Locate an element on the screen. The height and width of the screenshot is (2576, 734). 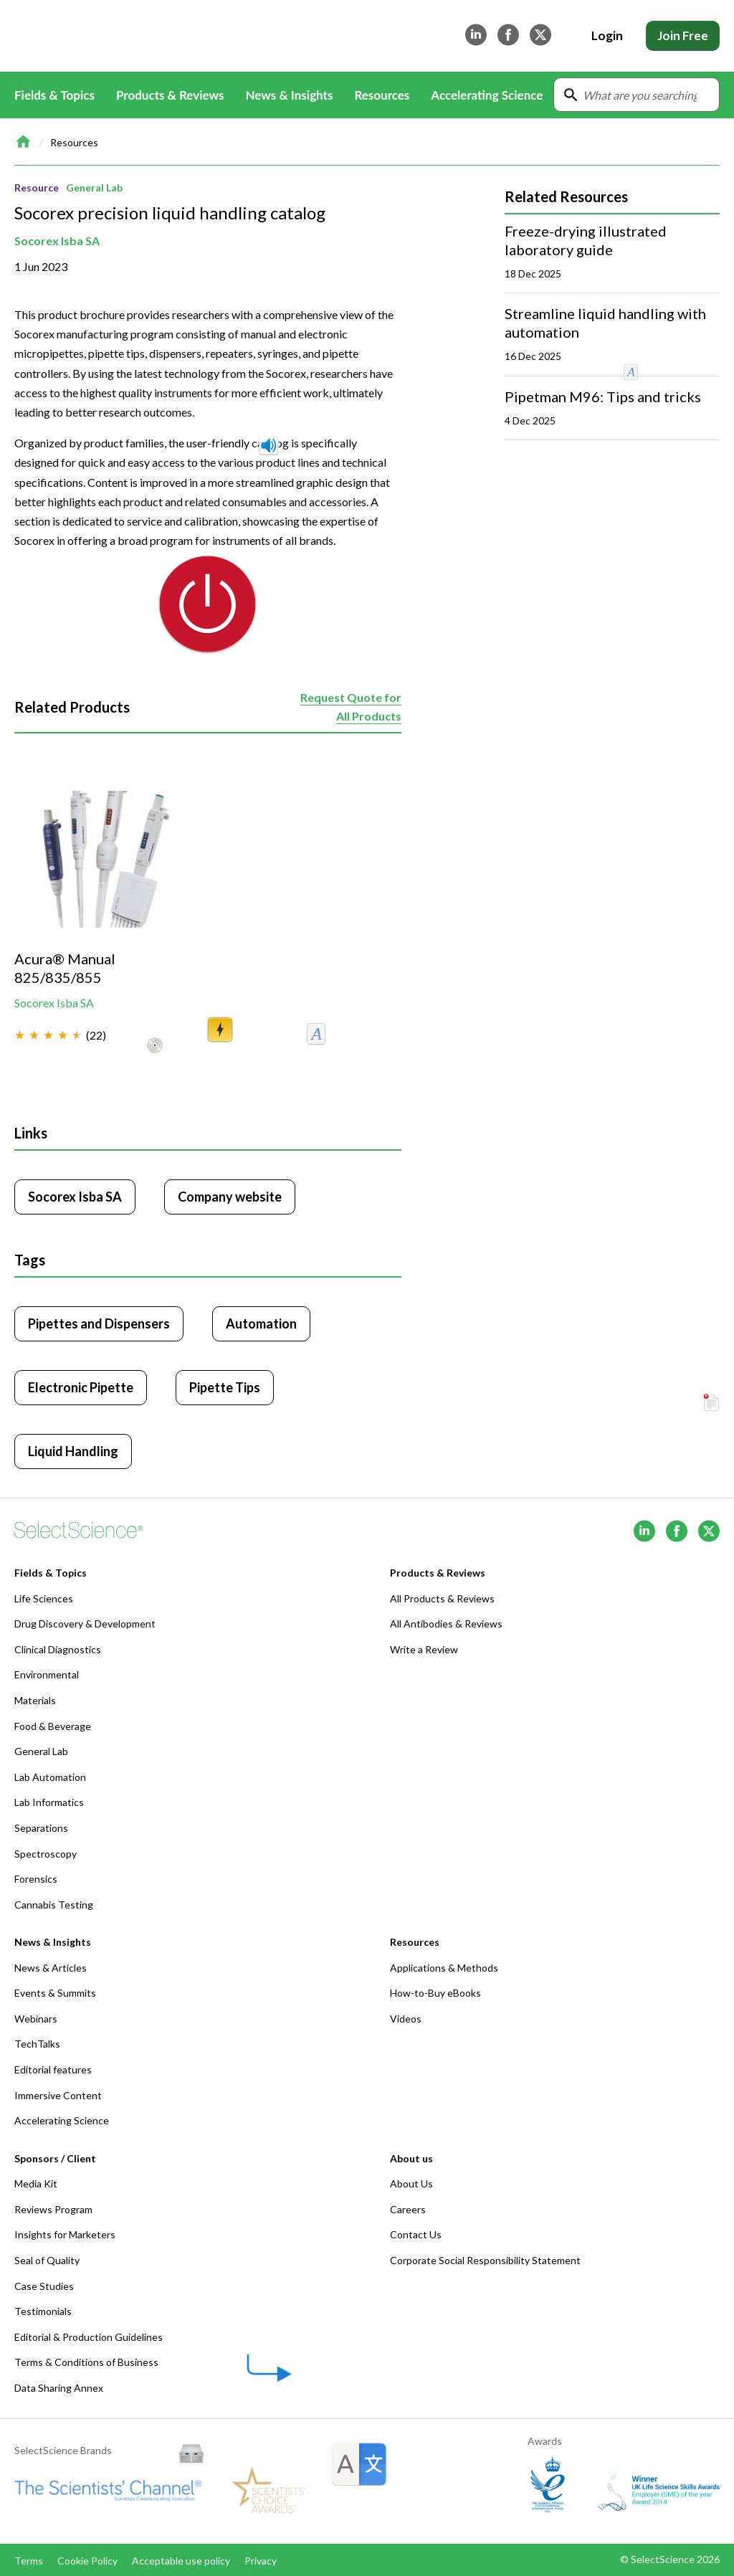
indicates an xserve or rack server in network settings is located at coordinates (191, 2453).